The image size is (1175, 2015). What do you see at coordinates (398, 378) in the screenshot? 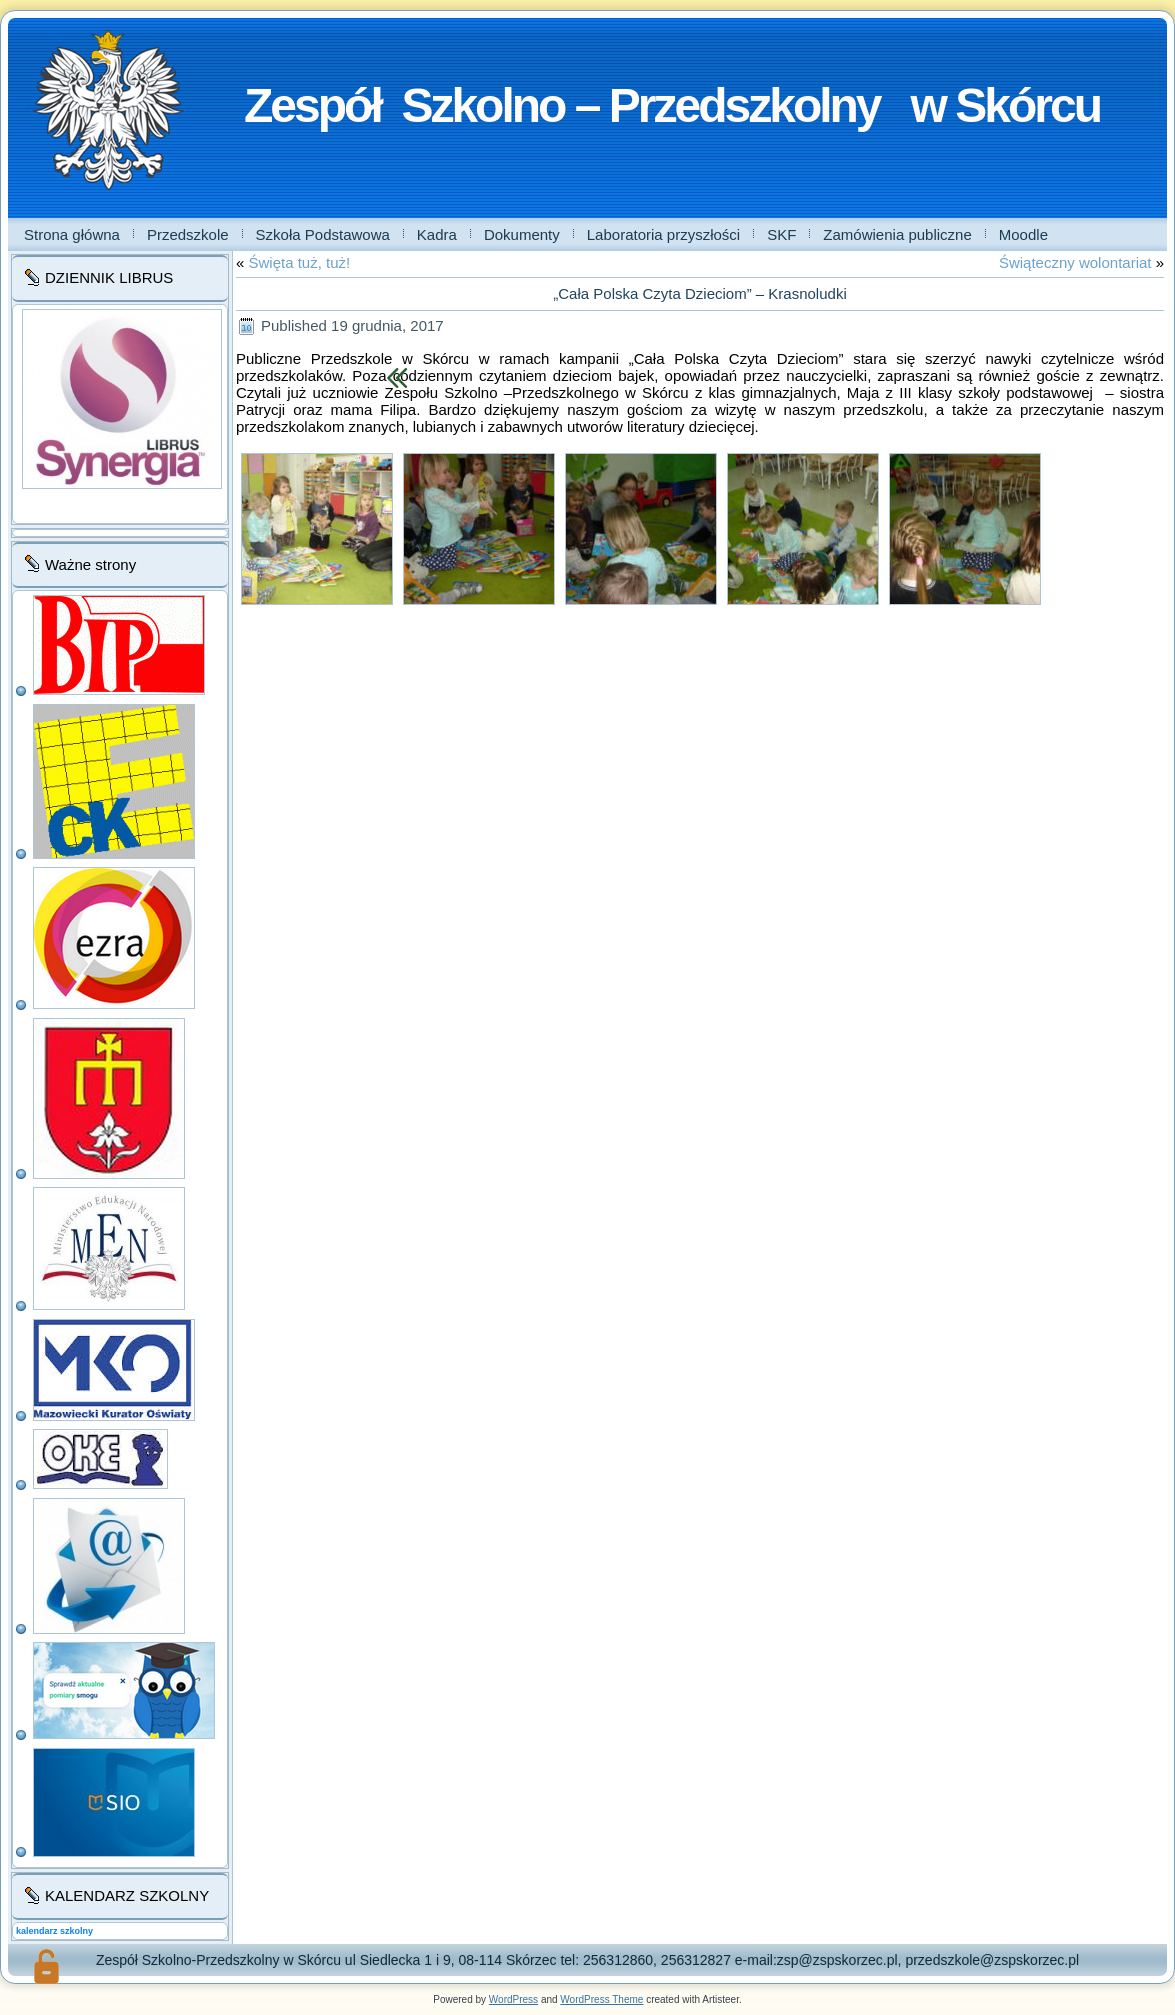
I see `go back to the beginning` at bounding box center [398, 378].